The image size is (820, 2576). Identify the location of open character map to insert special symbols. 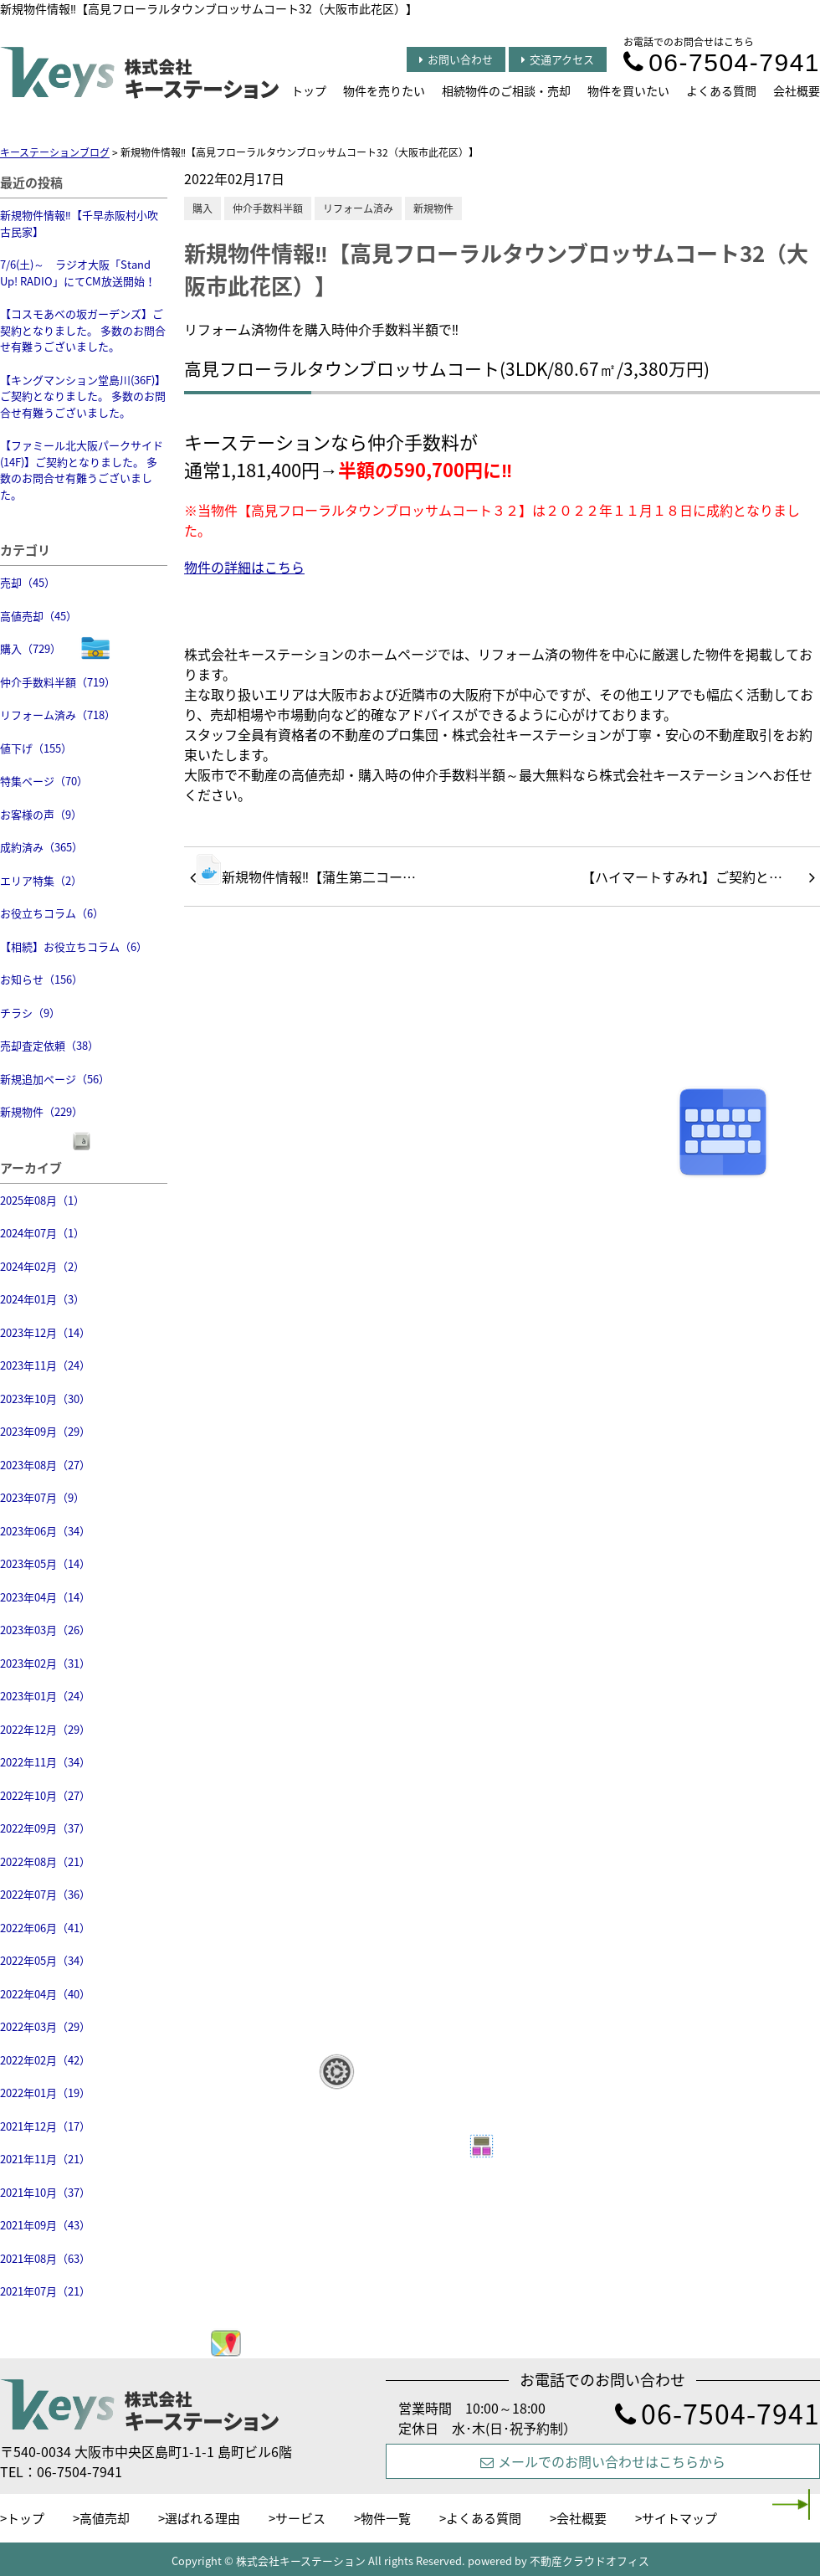
(81, 1141).